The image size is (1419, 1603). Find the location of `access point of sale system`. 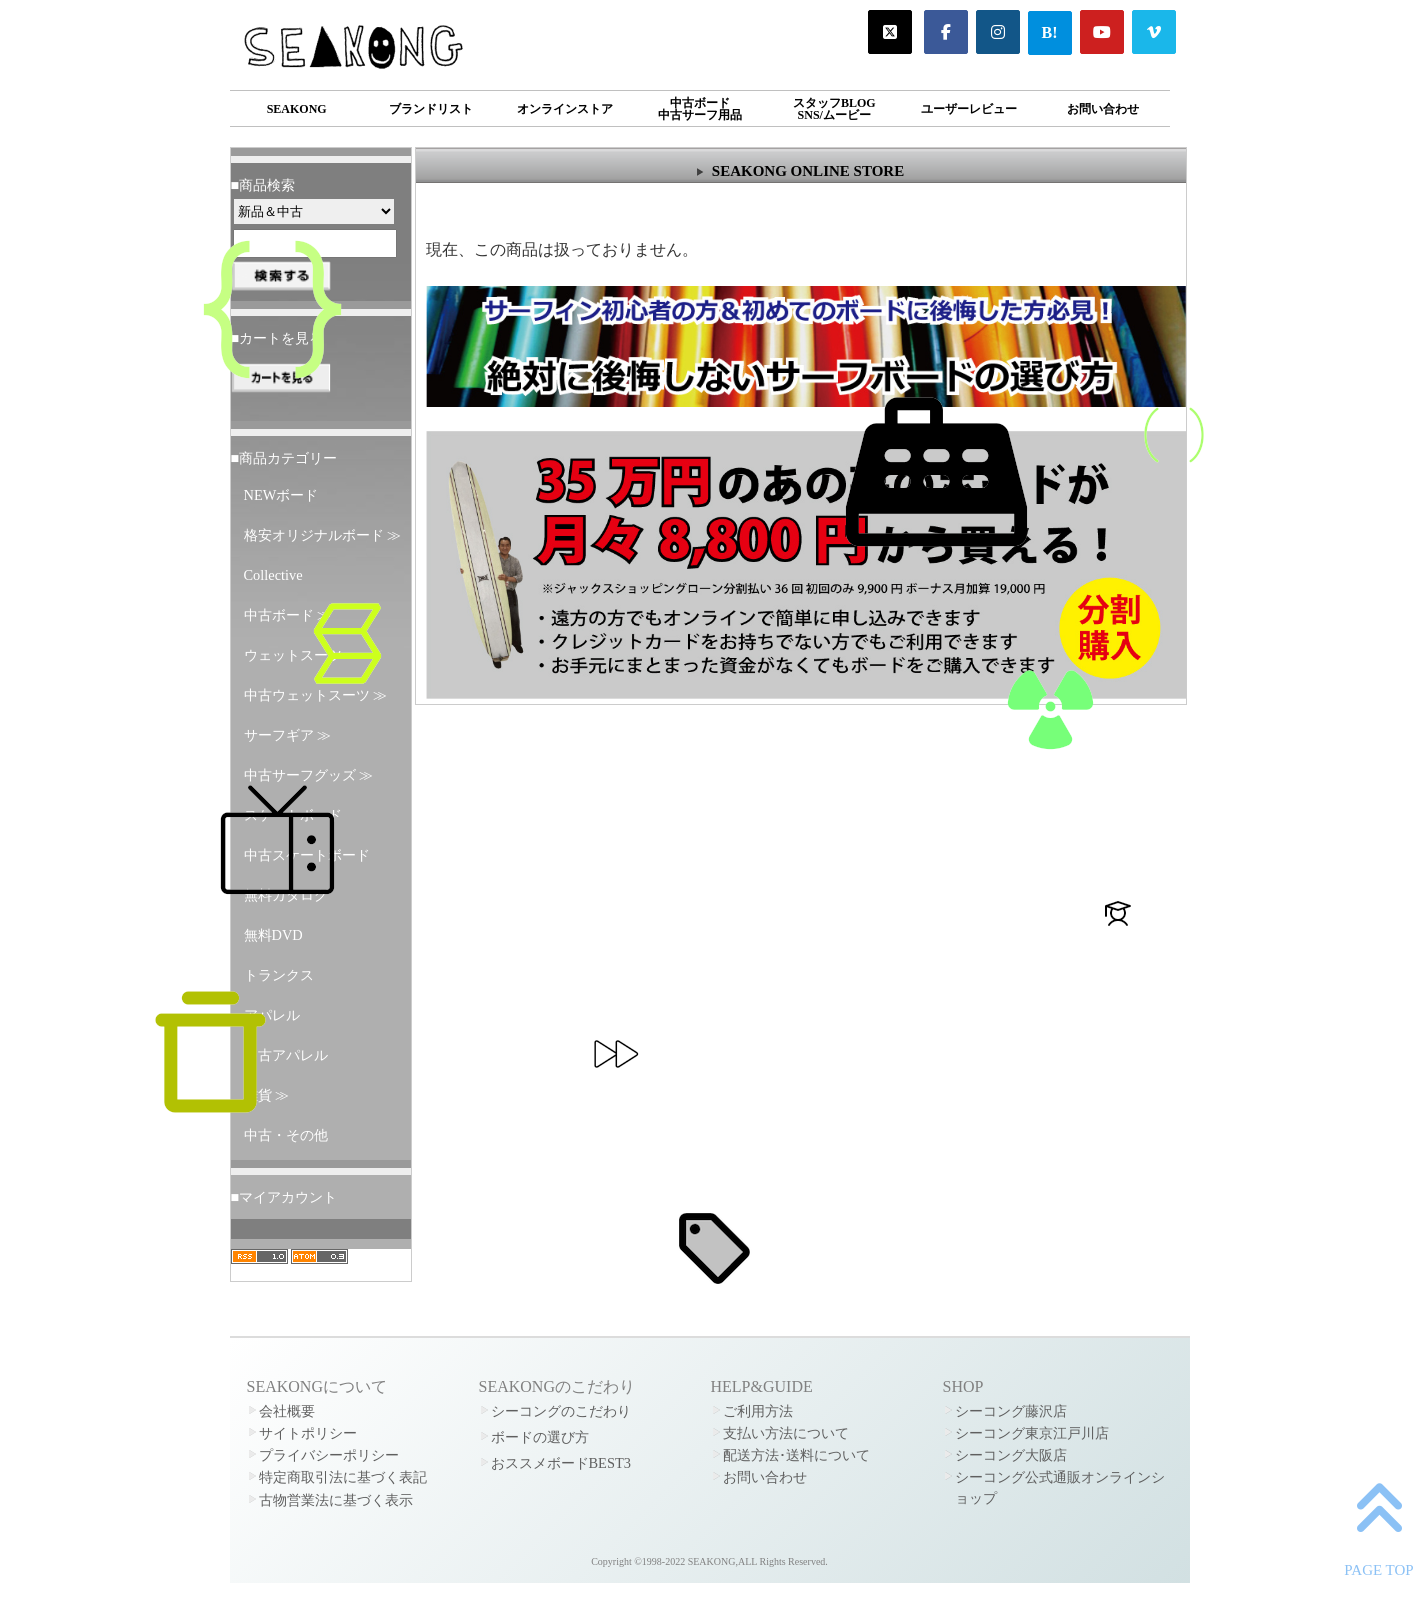

access point of sale system is located at coordinates (936, 481).